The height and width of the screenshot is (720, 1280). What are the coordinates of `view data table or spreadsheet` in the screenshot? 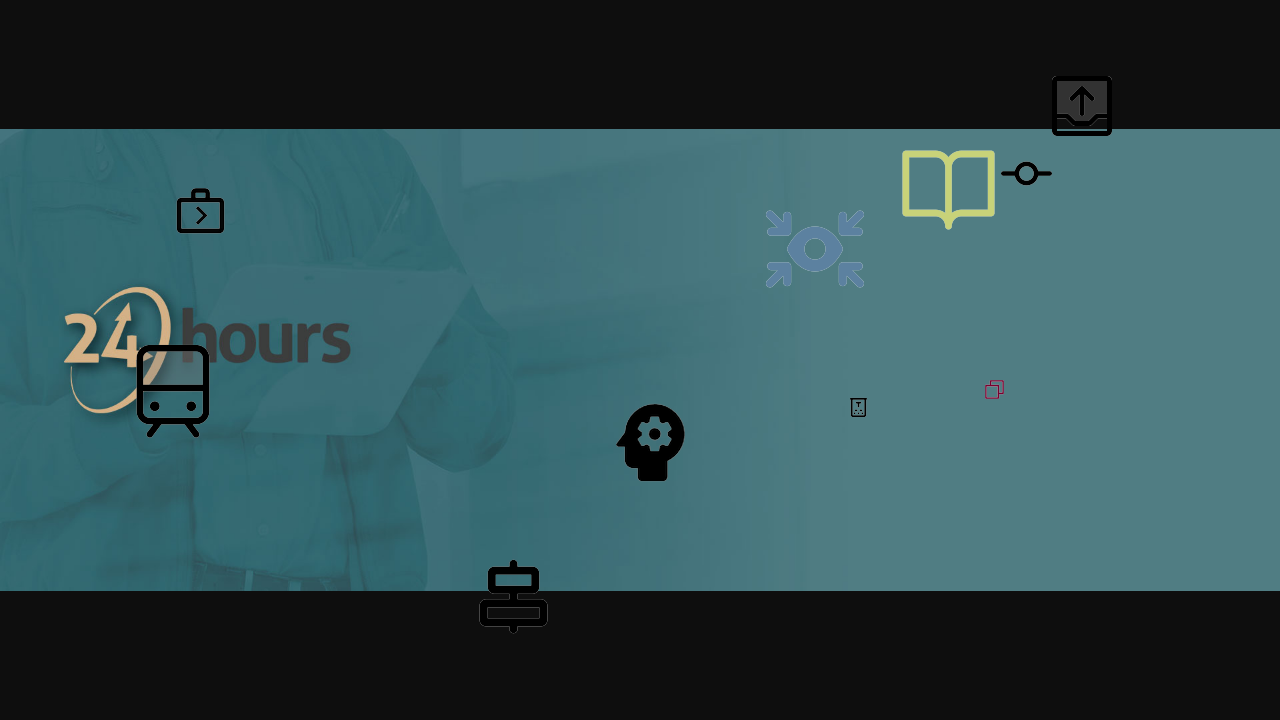 It's located at (858, 407).